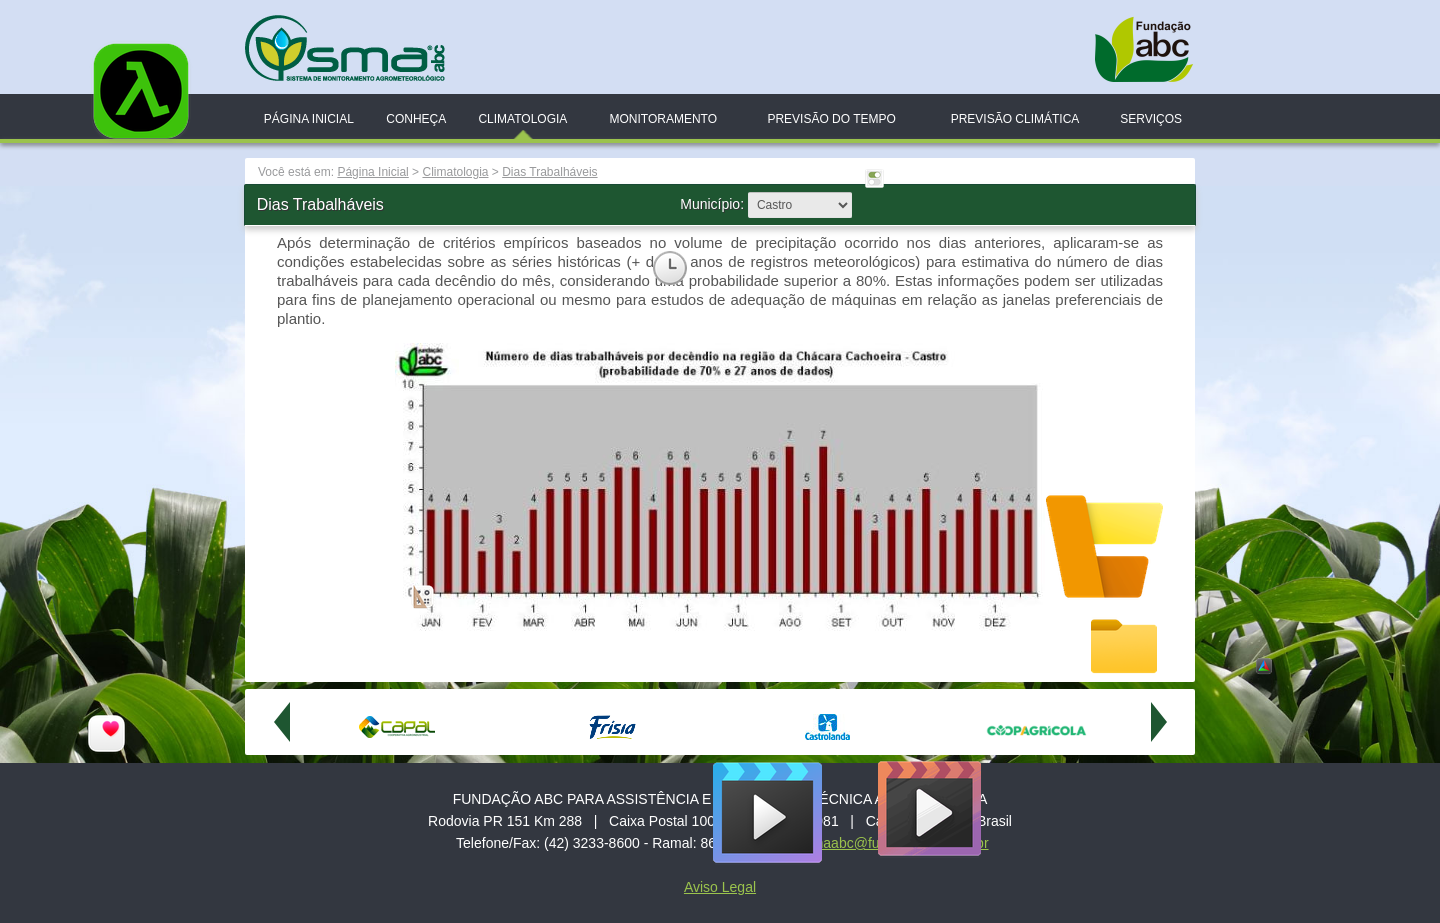 The image size is (1440, 923). What do you see at coordinates (1104, 546) in the screenshot?
I see `open the commerce or shopping app` at bounding box center [1104, 546].